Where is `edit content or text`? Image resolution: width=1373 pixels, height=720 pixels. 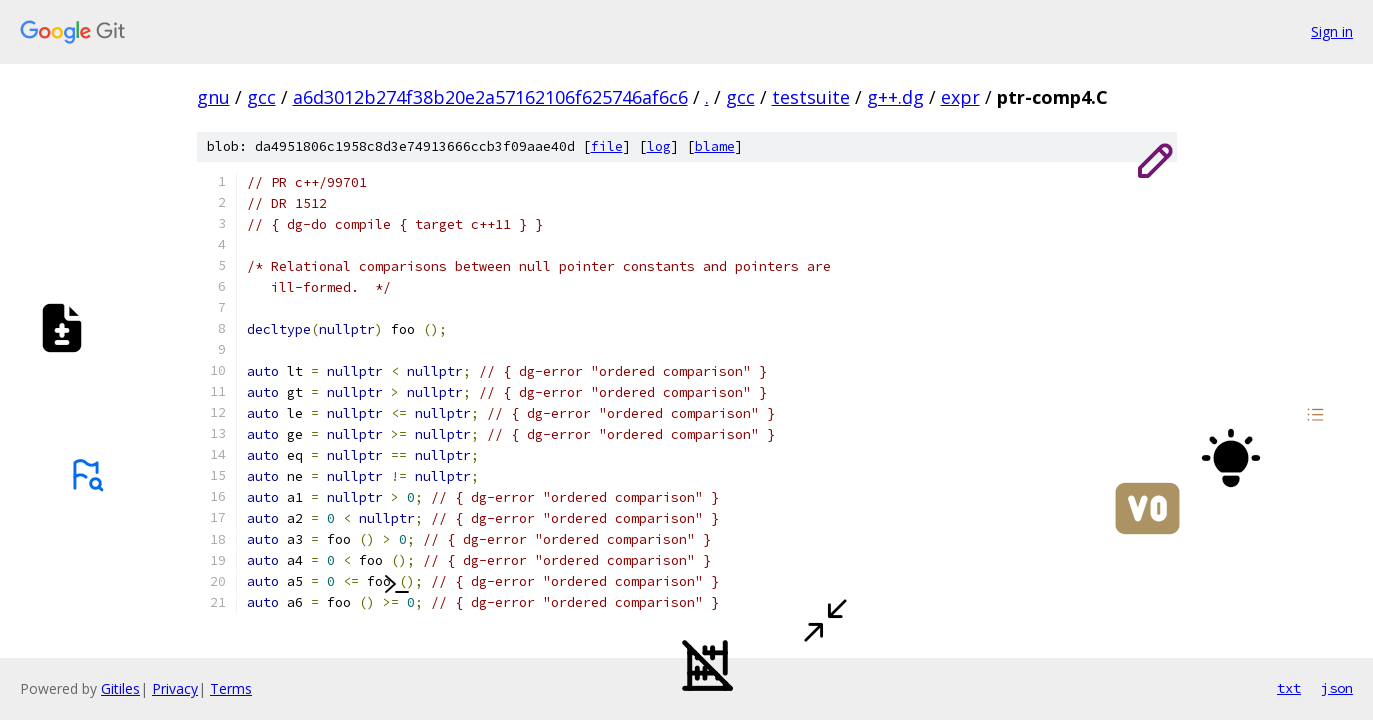 edit content or text is located at coordinates (1156, 160).